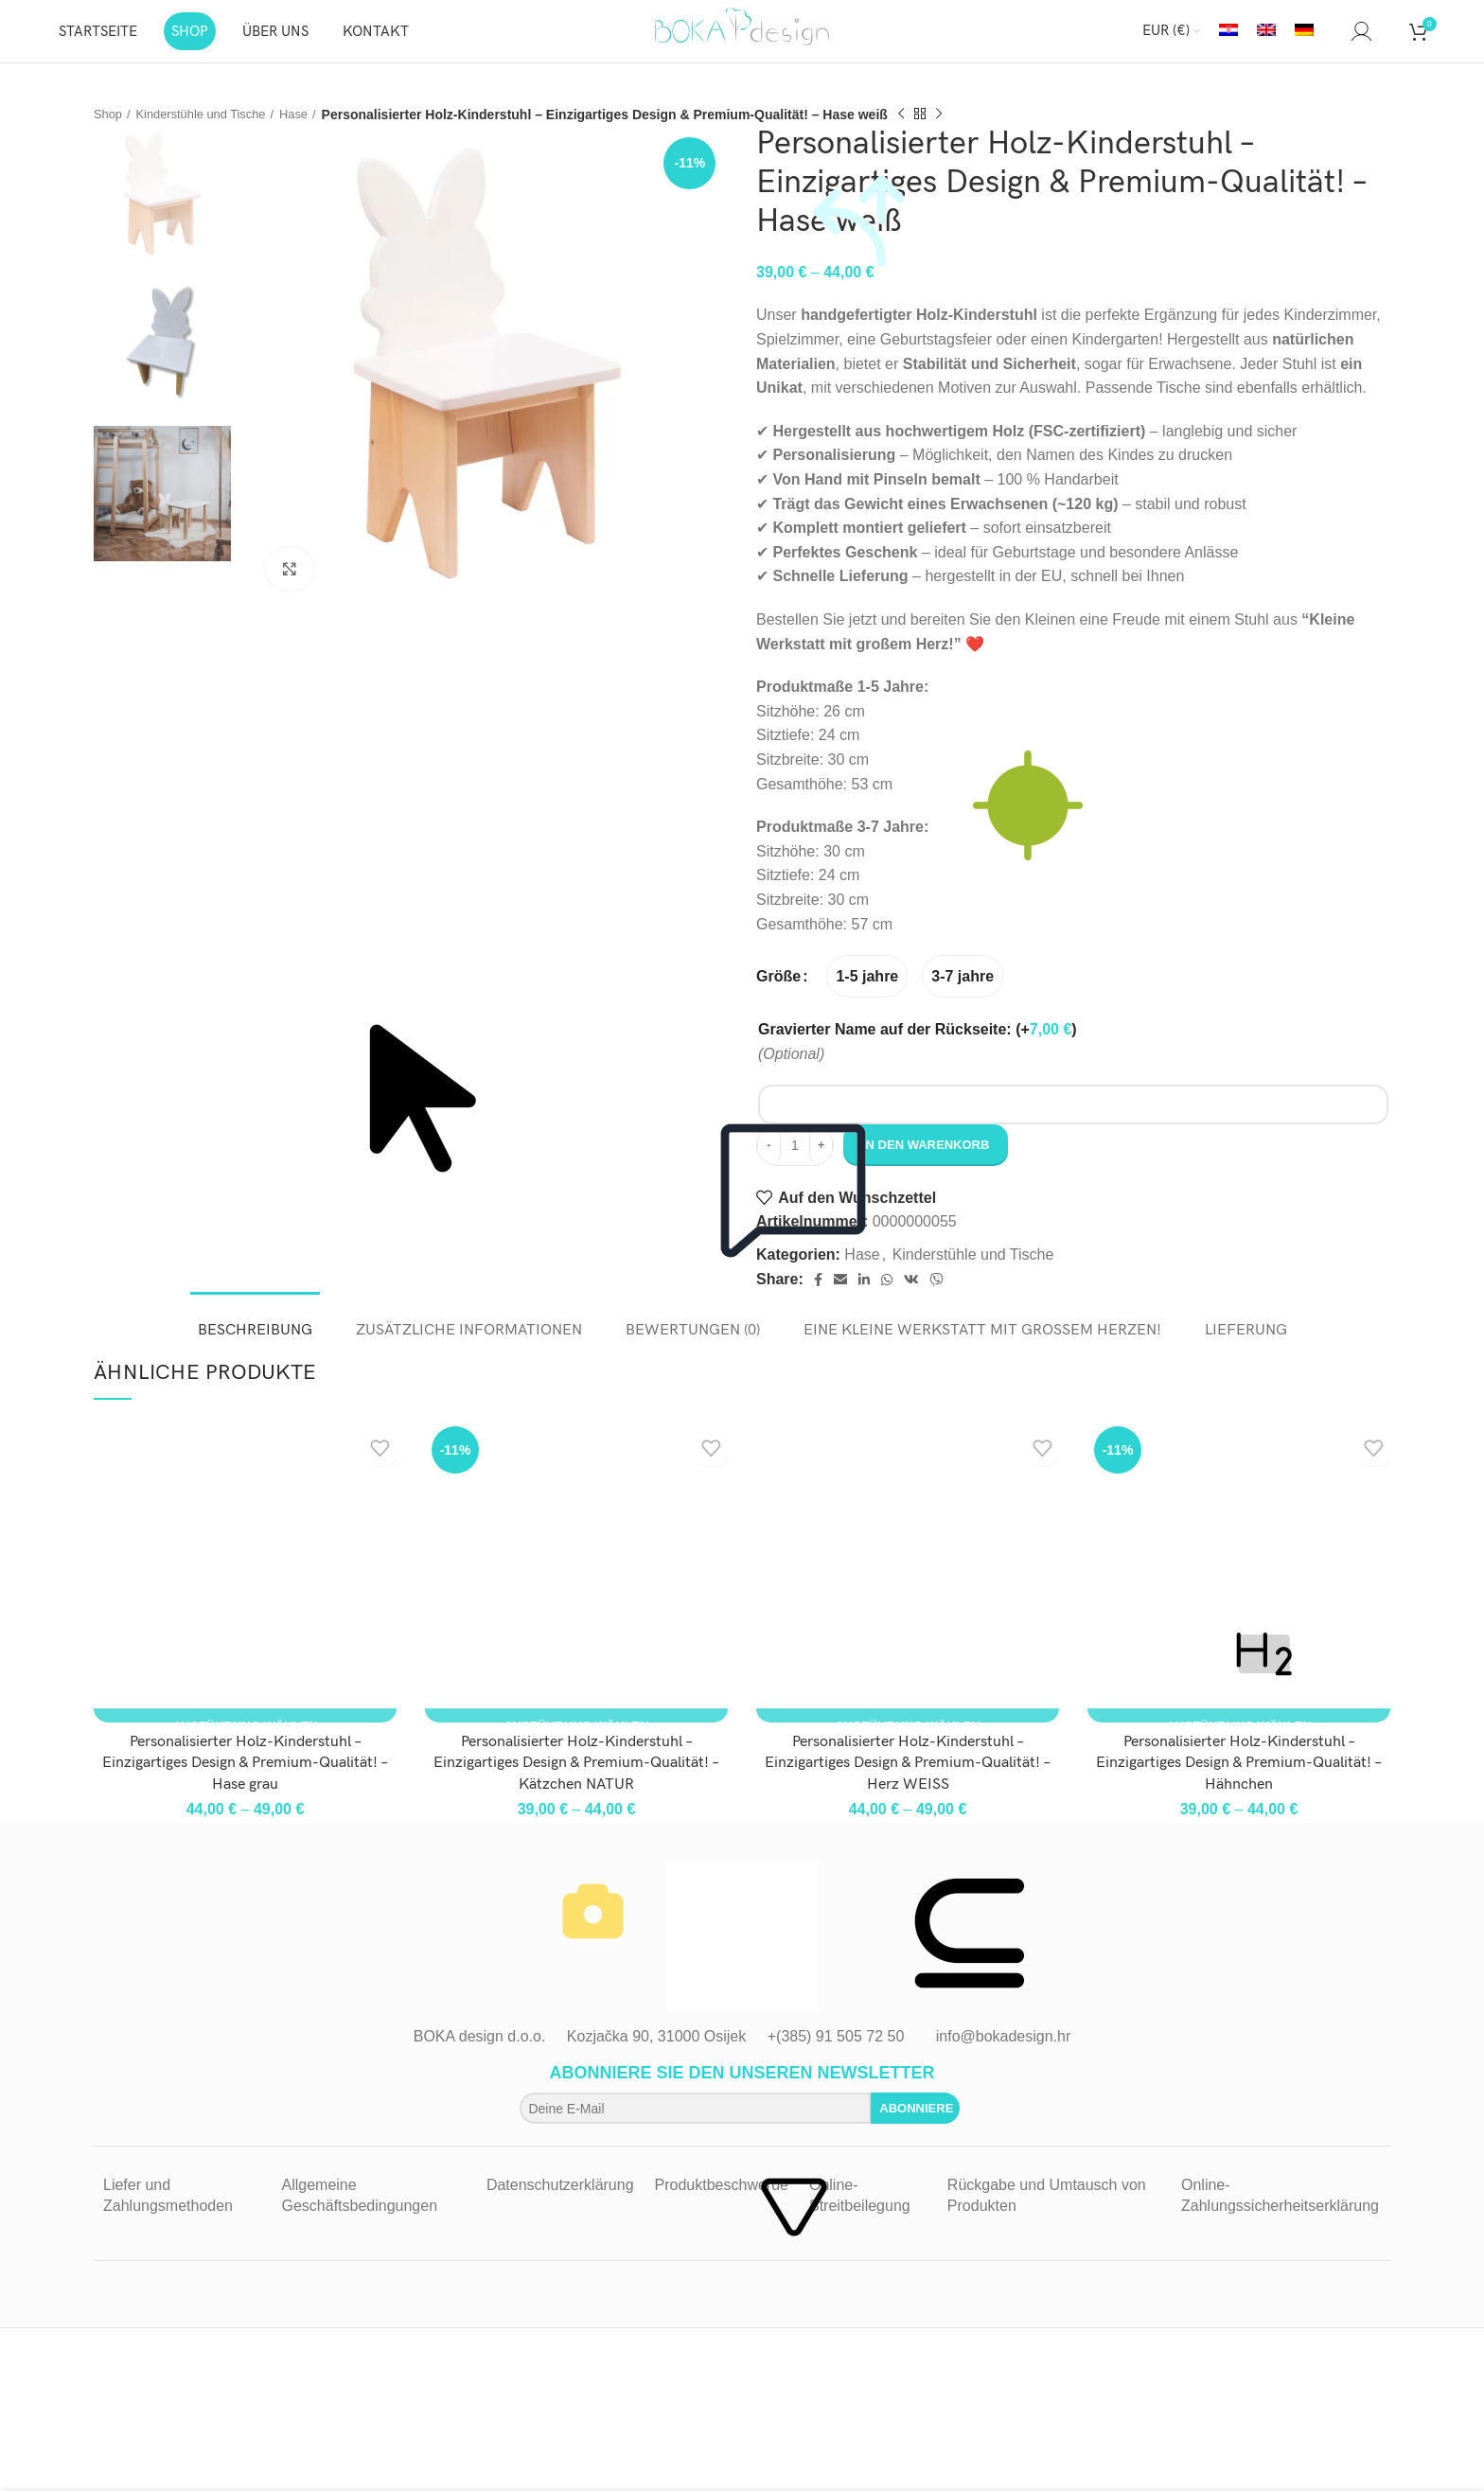 The width and height of the screenshot is (1484, 2491). Describe the element at coordinates (858, 221) in the screenshot. I see `take the left ramp or exit` at that location.